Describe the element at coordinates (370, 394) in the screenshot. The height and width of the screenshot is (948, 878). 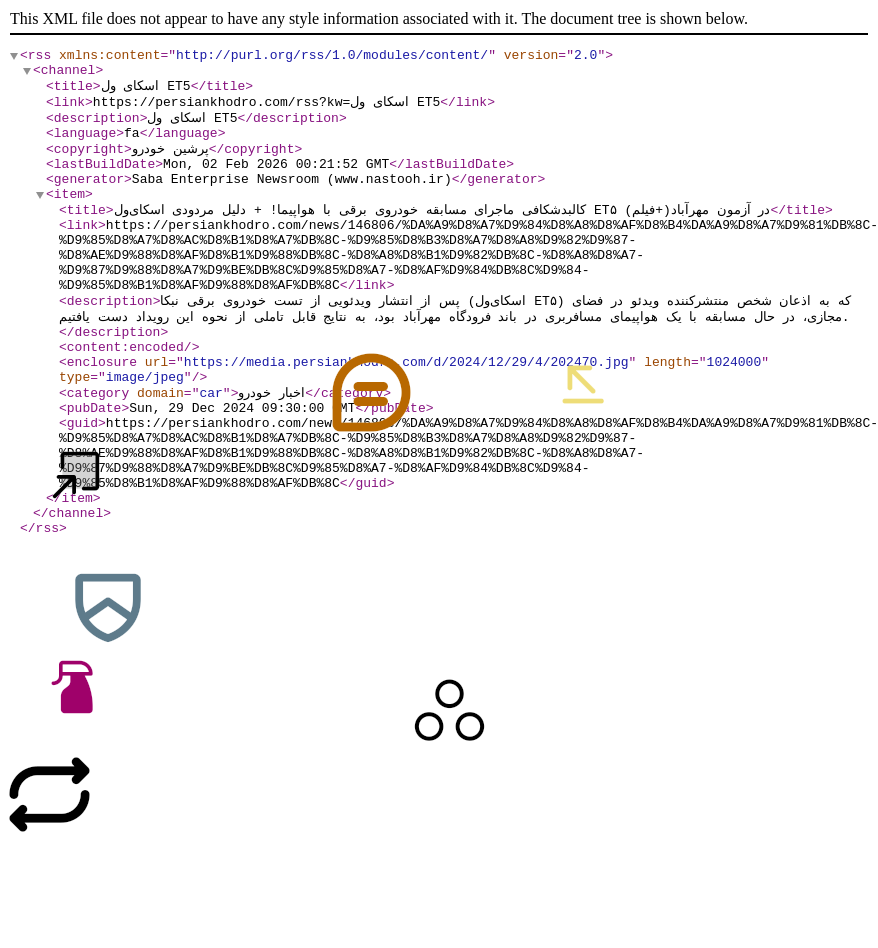
I see `open chat or messaging` at that location.